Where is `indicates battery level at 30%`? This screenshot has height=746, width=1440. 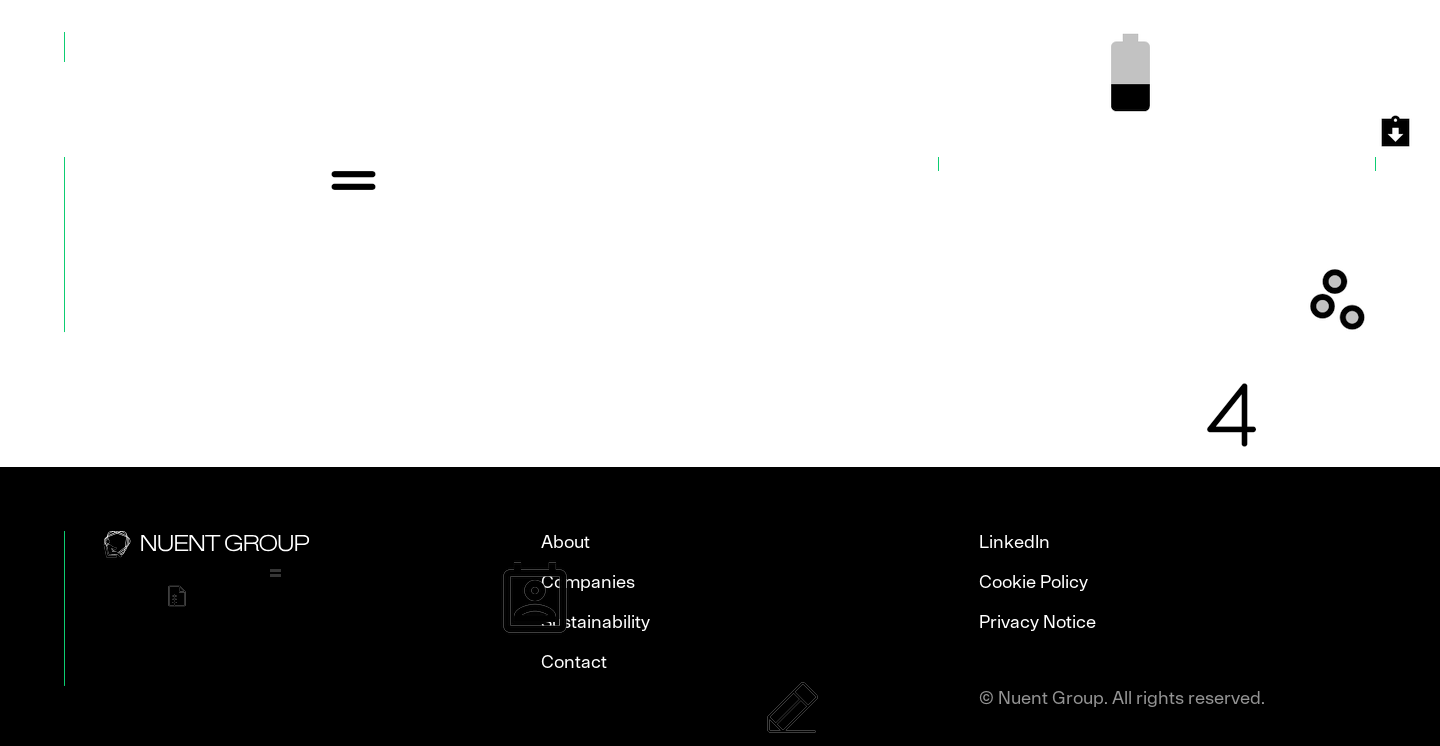
indicates battery level at 30% is located at coordinates (1130, 72).